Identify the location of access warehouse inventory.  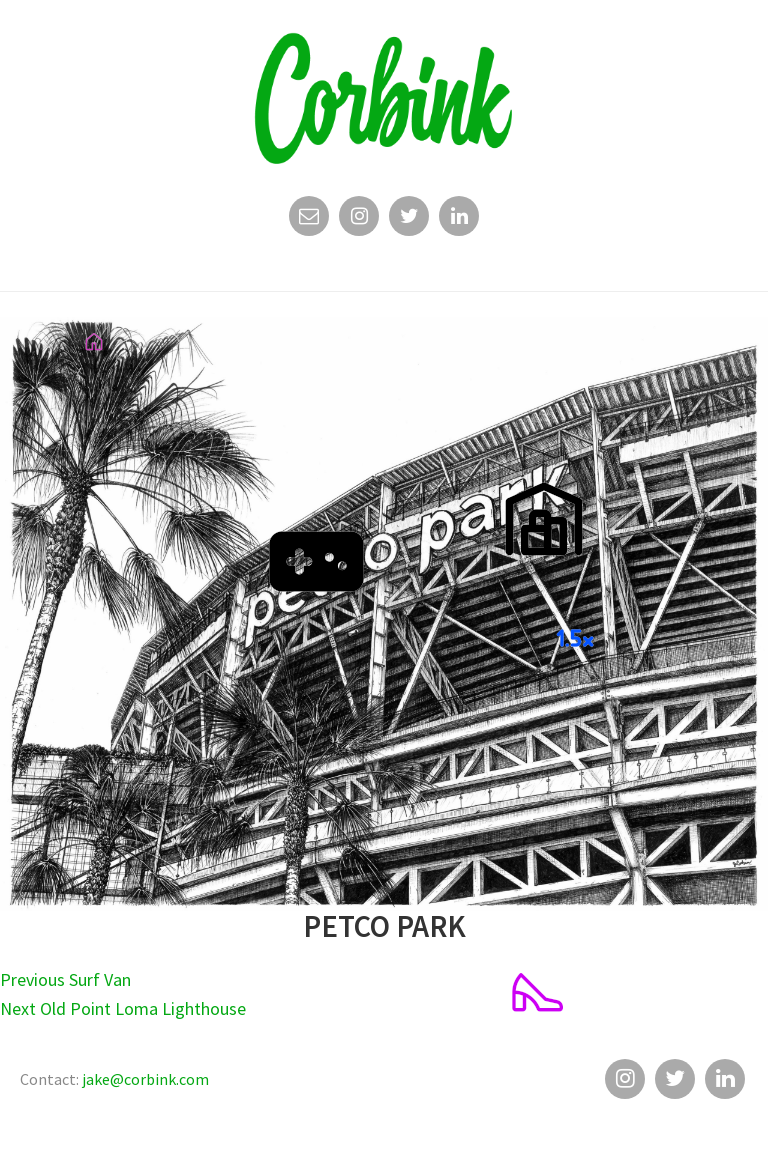
(544, 517).